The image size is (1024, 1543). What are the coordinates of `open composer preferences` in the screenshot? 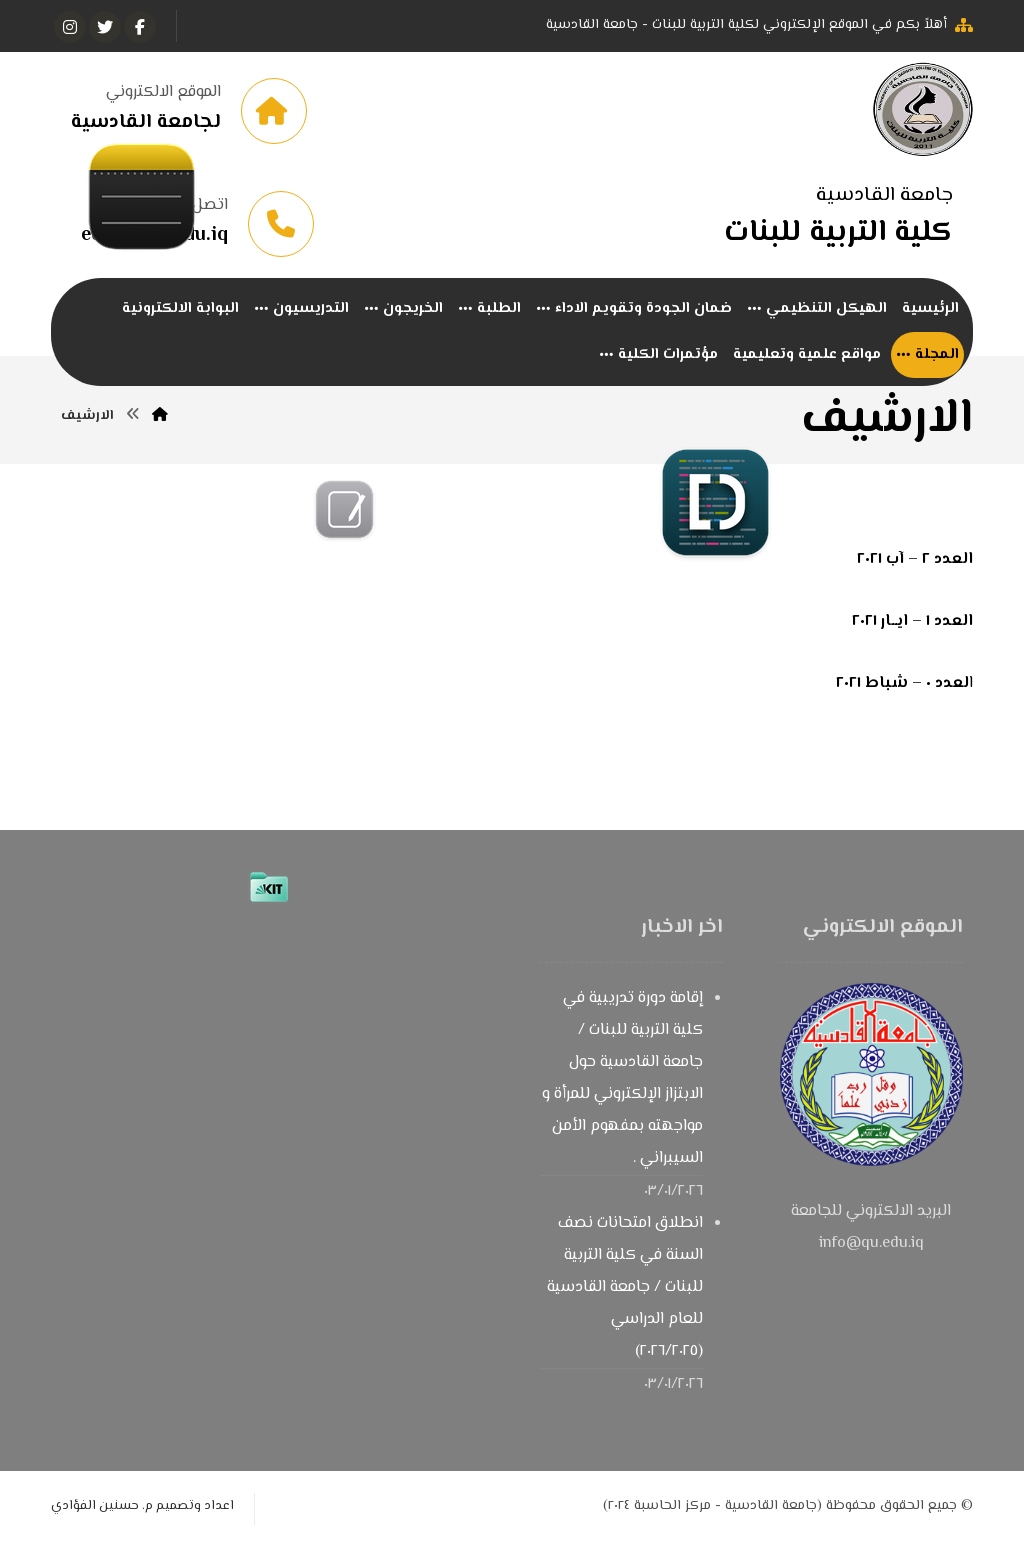 It's located at (344, 510).